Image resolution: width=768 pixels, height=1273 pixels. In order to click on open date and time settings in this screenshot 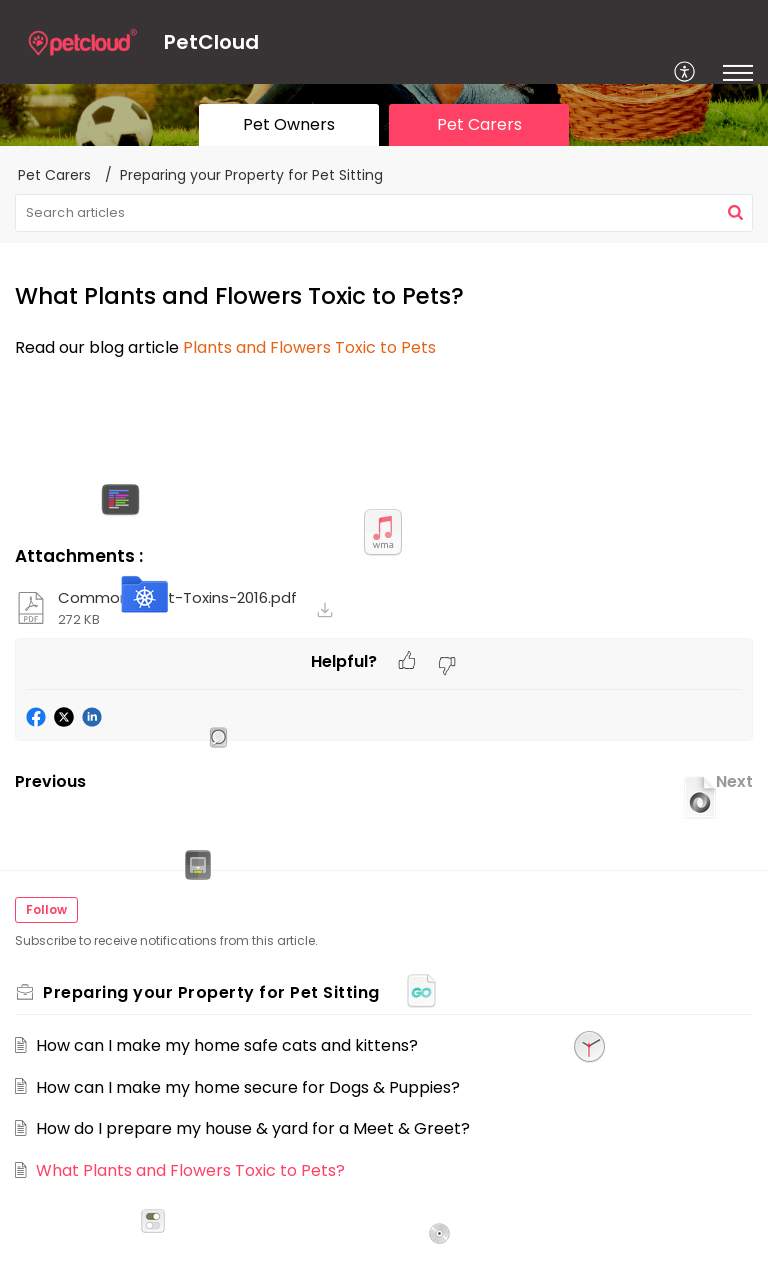, I will do `click(589, 1046)`.